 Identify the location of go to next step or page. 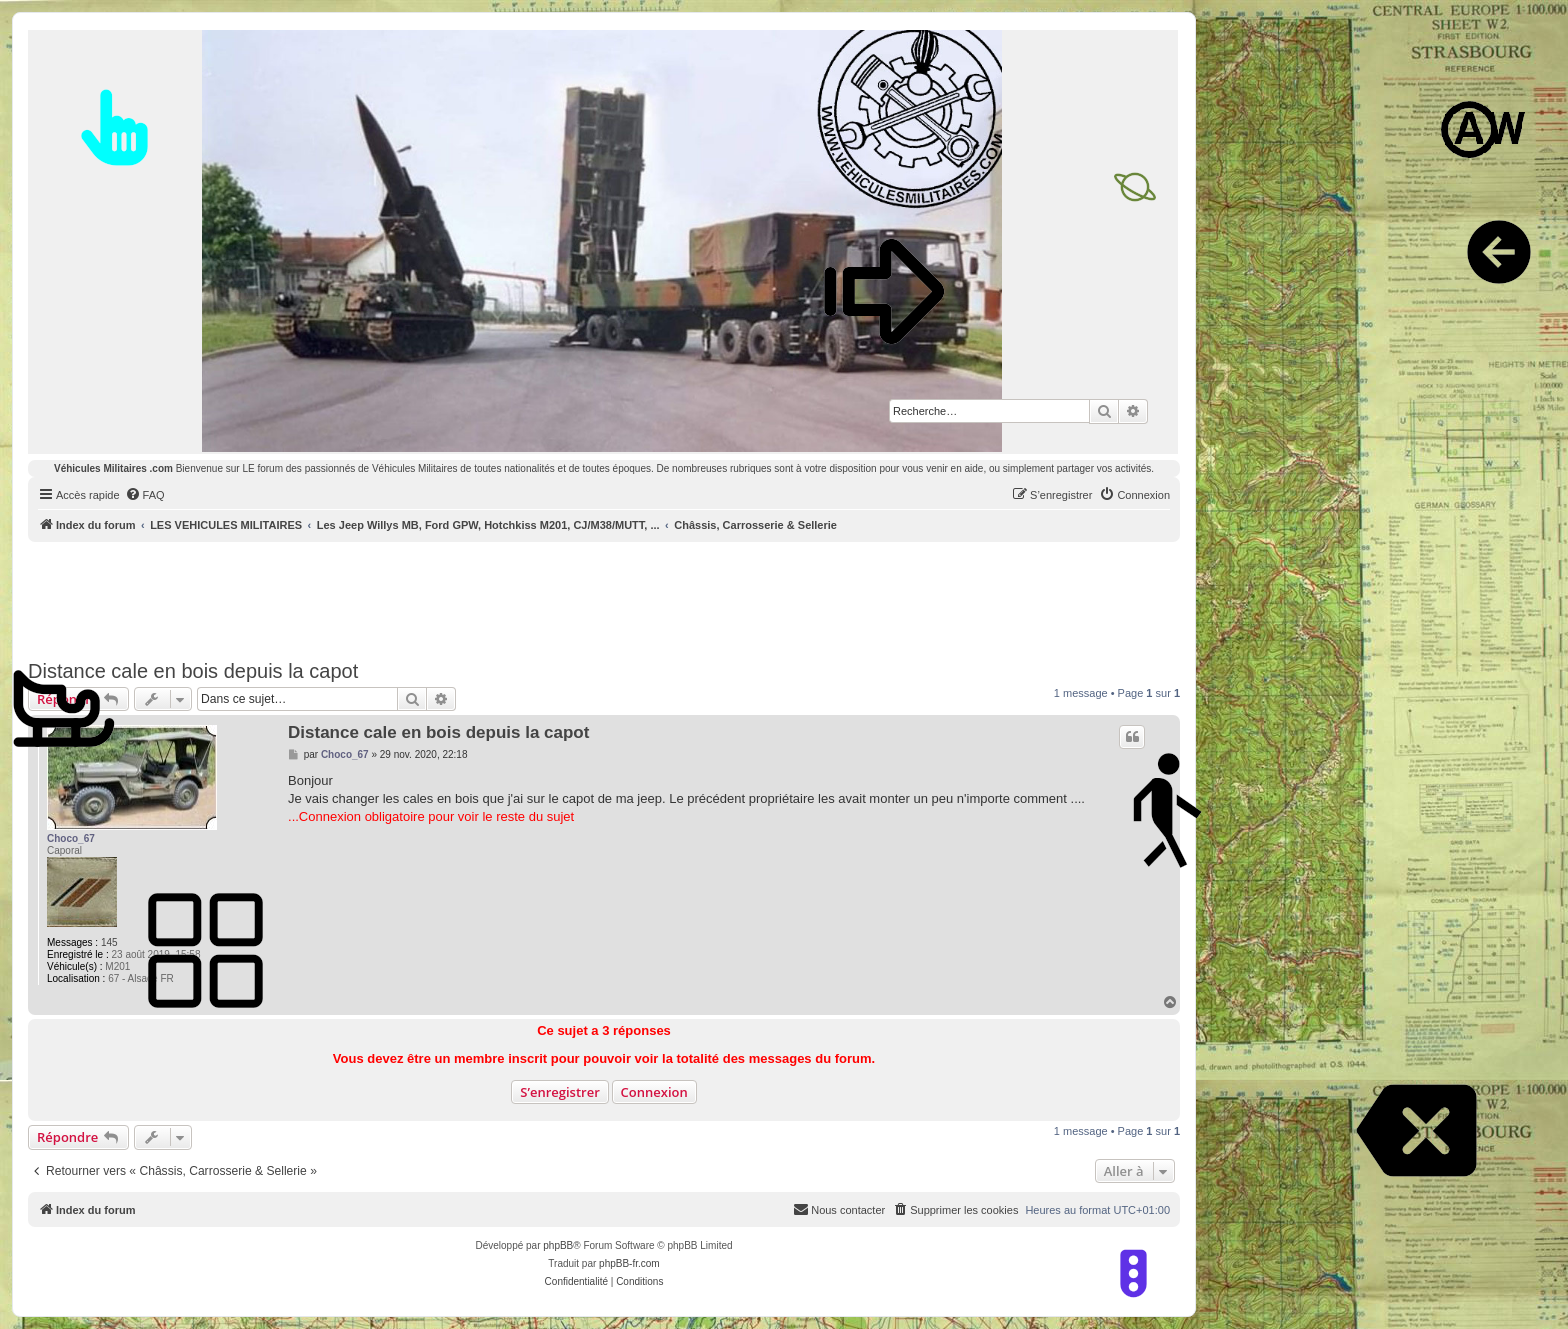
(885, 291).